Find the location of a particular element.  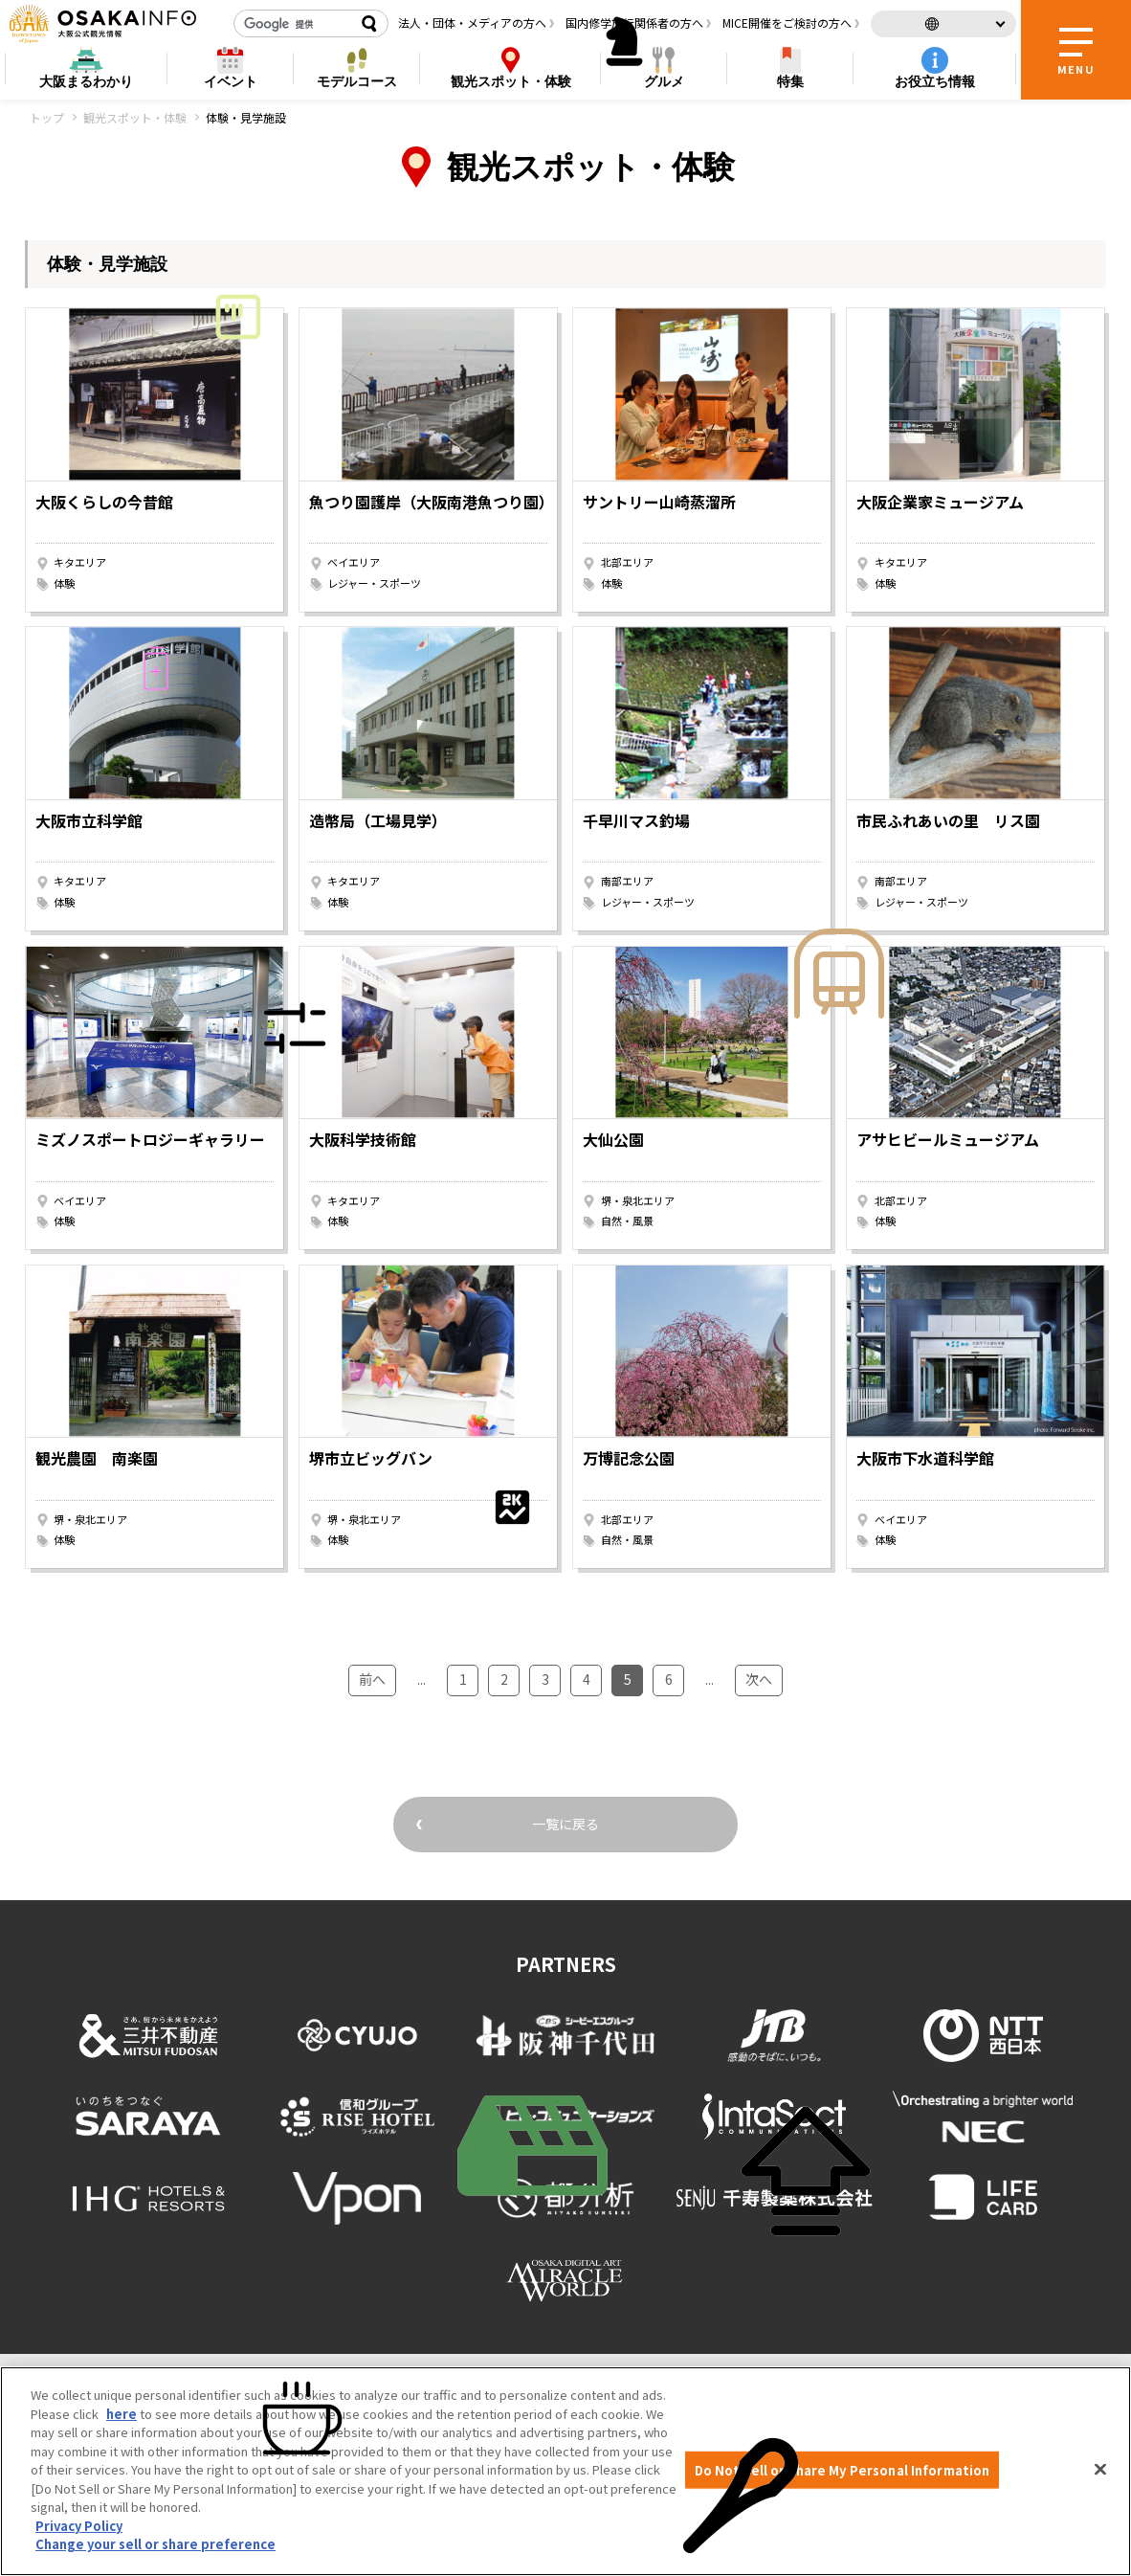

find nearby coffee shops or cafés is located at coordinates (299, 2421).